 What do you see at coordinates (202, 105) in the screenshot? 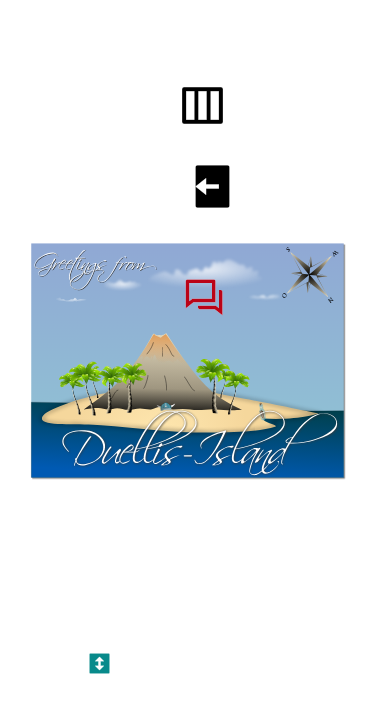
I see `switch to kanban board view` at bounding box center [202, 105].